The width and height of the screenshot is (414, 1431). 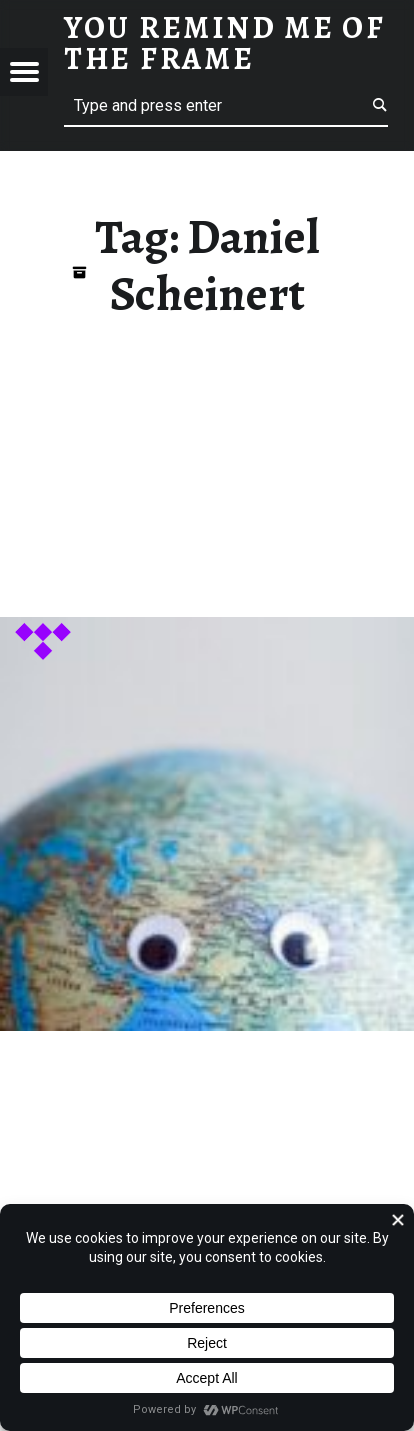 What do you see at coordinates (43, 641) in the screenshot?
I see `open tidal music streaming app` at bounding box center [43, 641].